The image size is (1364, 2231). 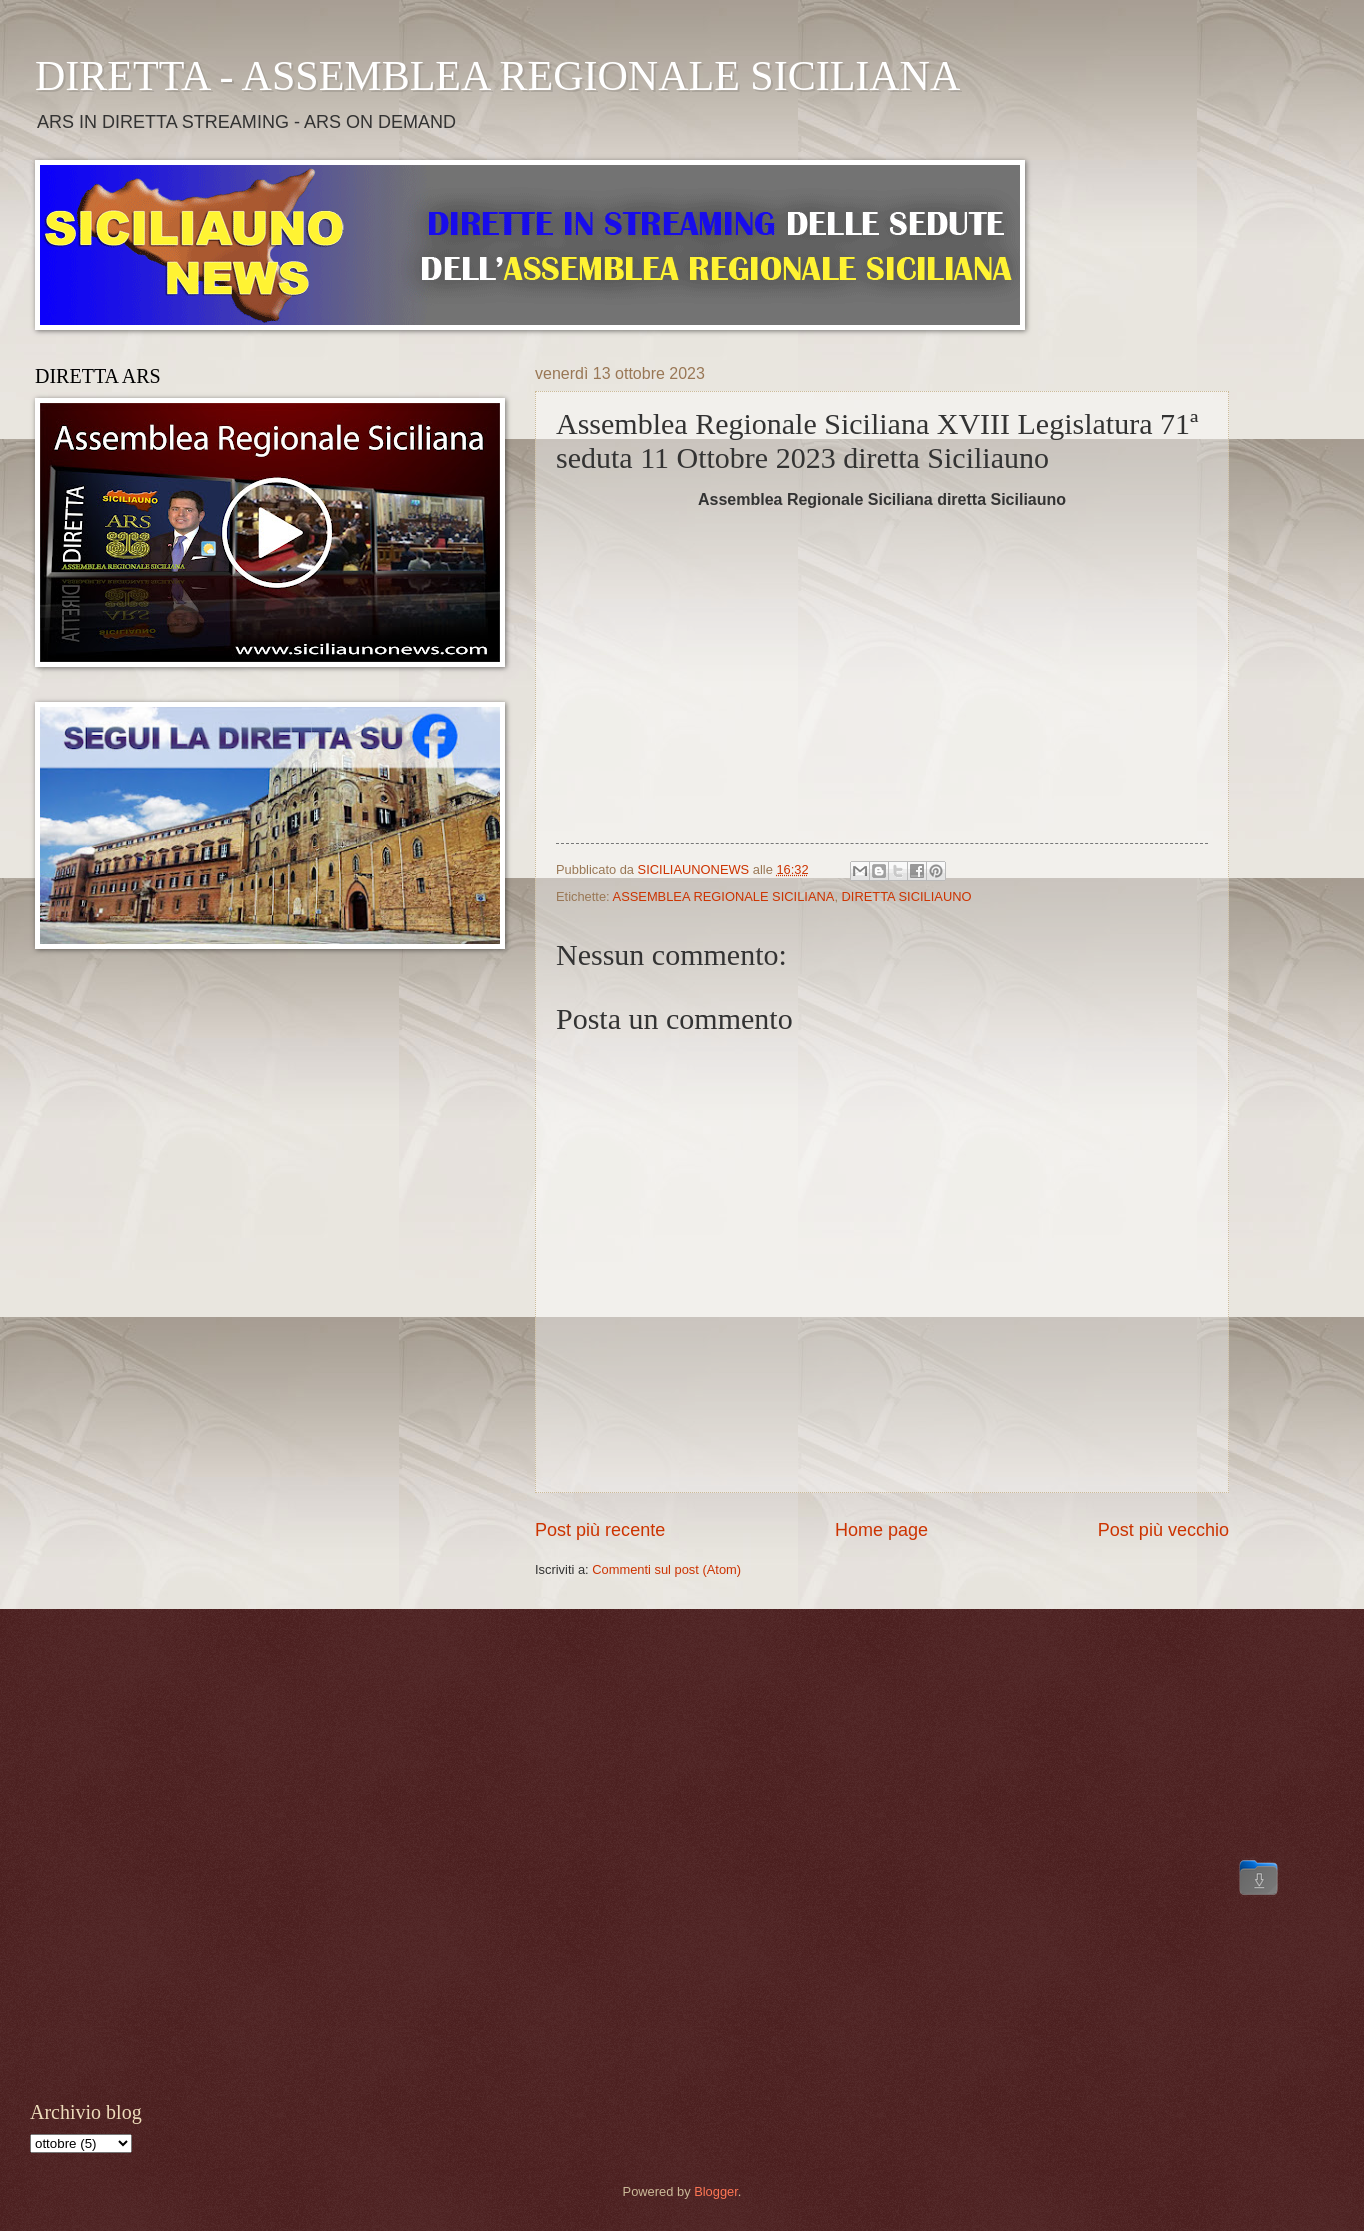 What do you see at coordinates (1258, 1877) in the screenshot?
I see `open your downloads folder` at bounding box center [1258, 1877].